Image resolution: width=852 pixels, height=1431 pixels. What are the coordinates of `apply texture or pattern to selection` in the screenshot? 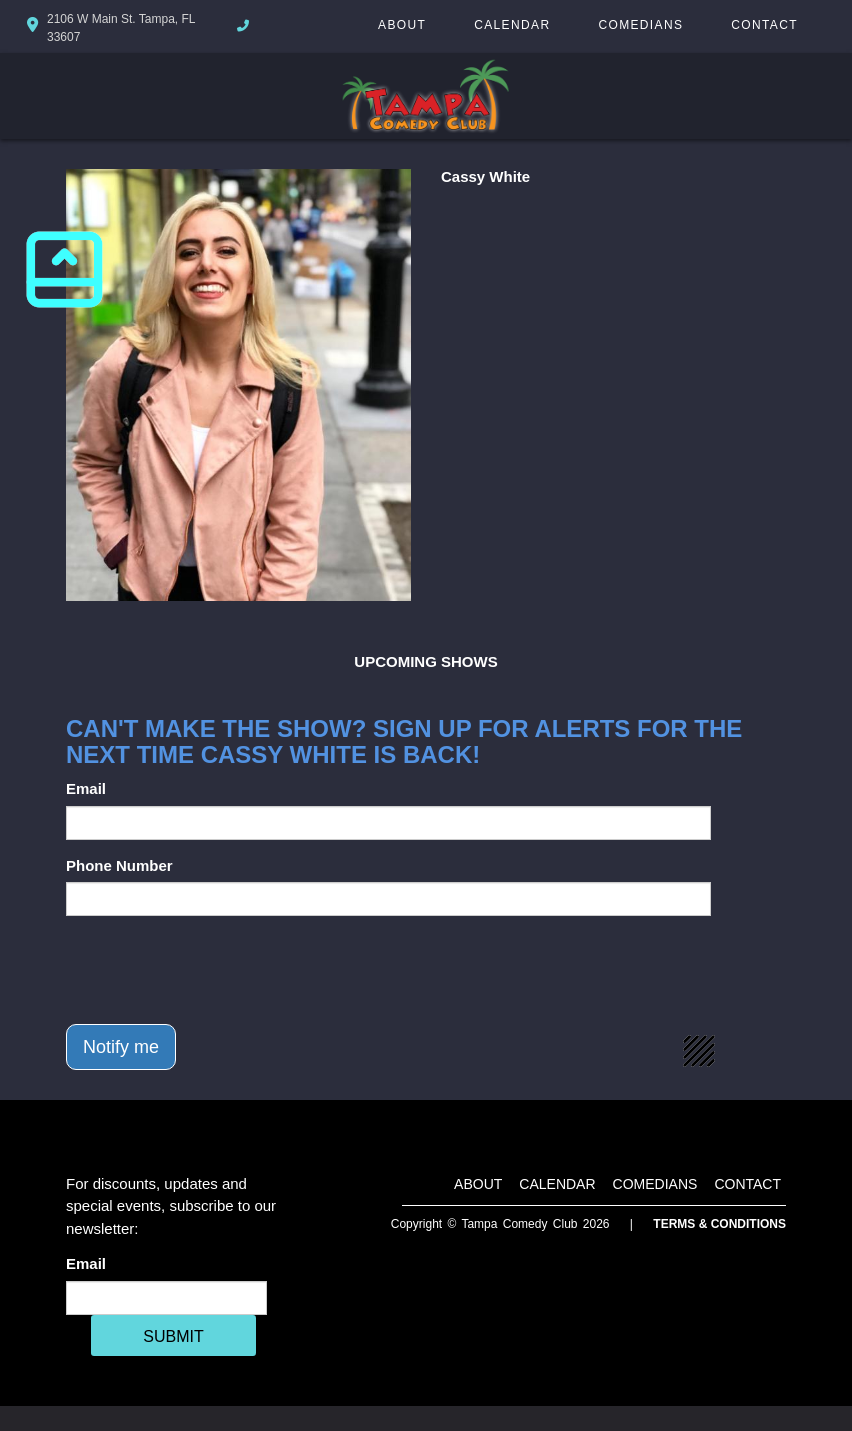 It's located at (699, 1051).